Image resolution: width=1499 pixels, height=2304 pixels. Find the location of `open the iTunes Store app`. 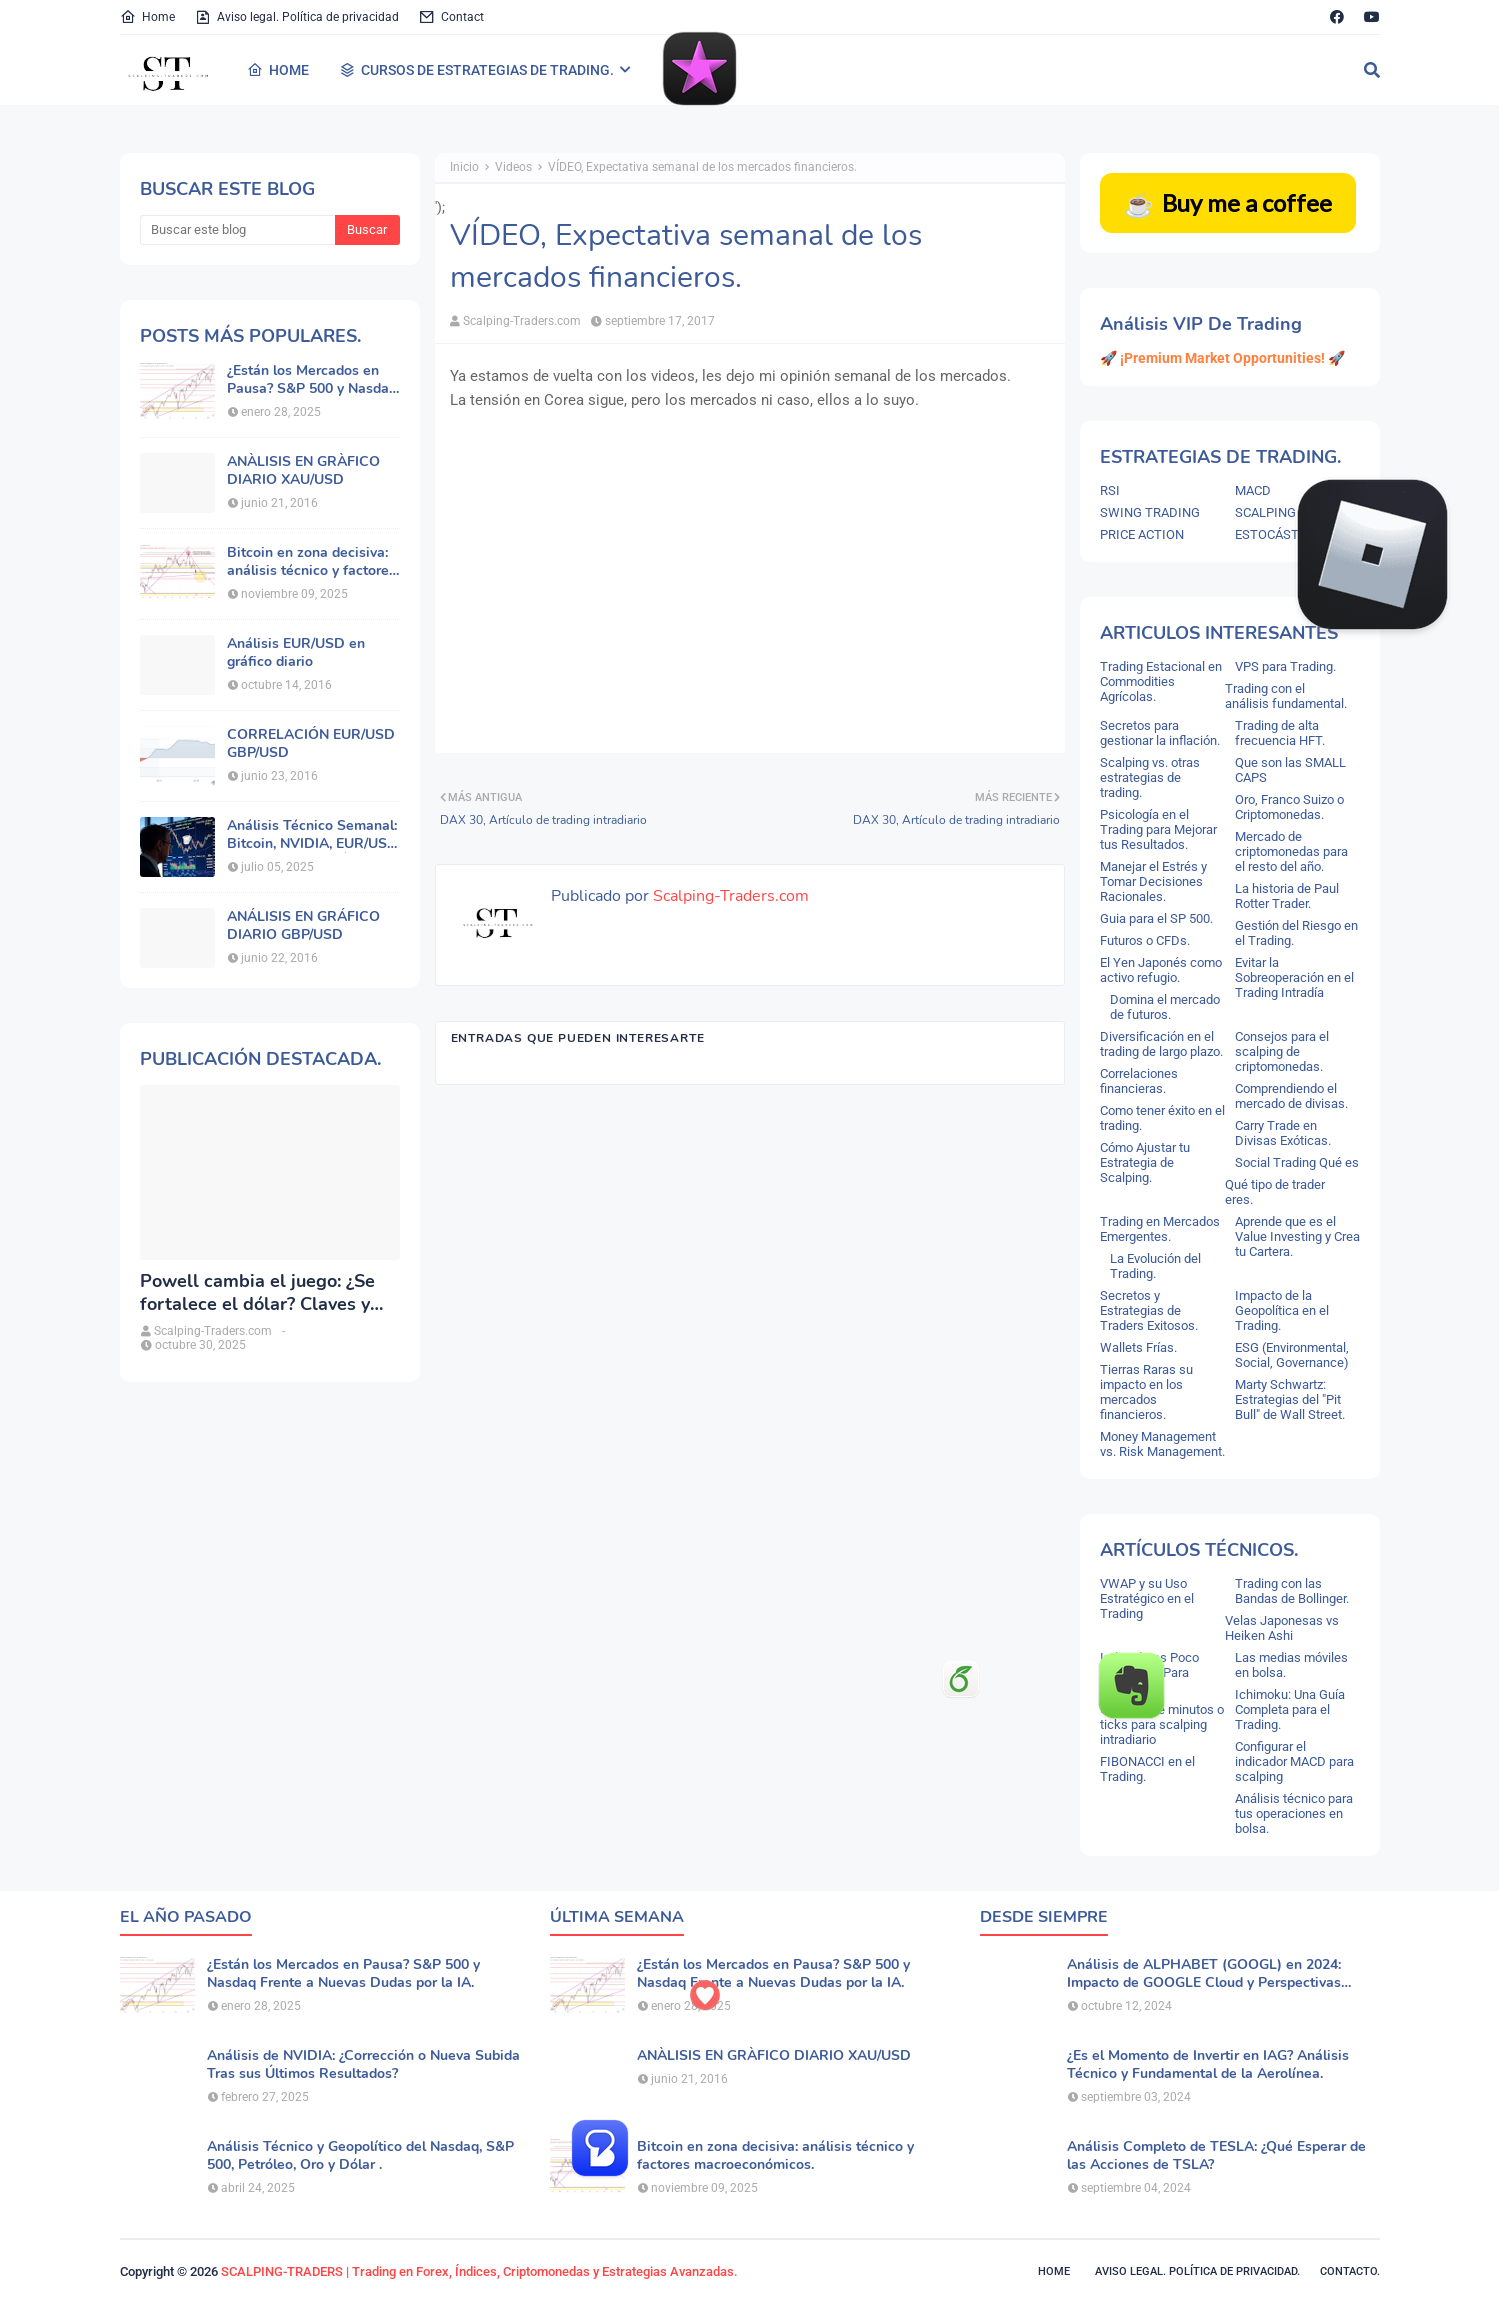

open the iTunes Store app is located at coordinates (699, 68).